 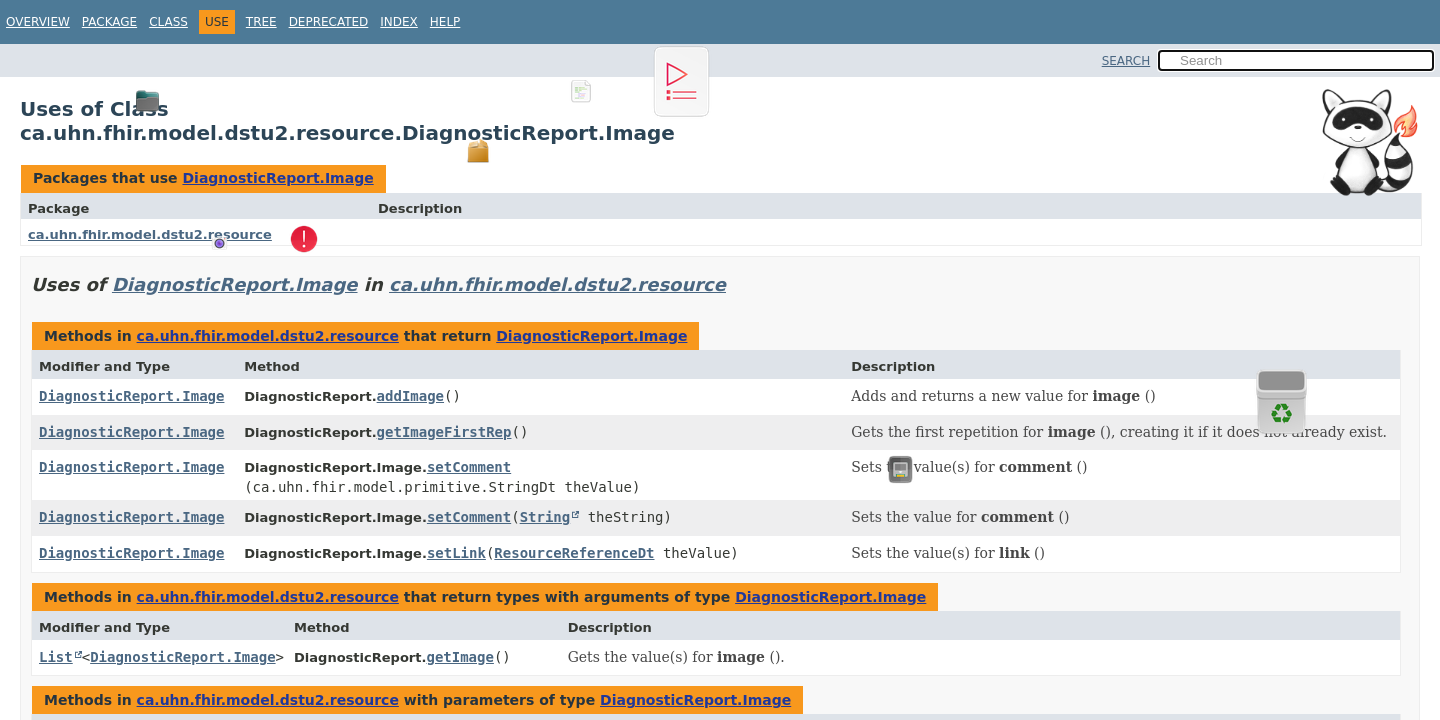 What do you see at coordinates (900, 469) in the screenshot?
I see `indicates a ROM file type` at bounding box center [900, 469].